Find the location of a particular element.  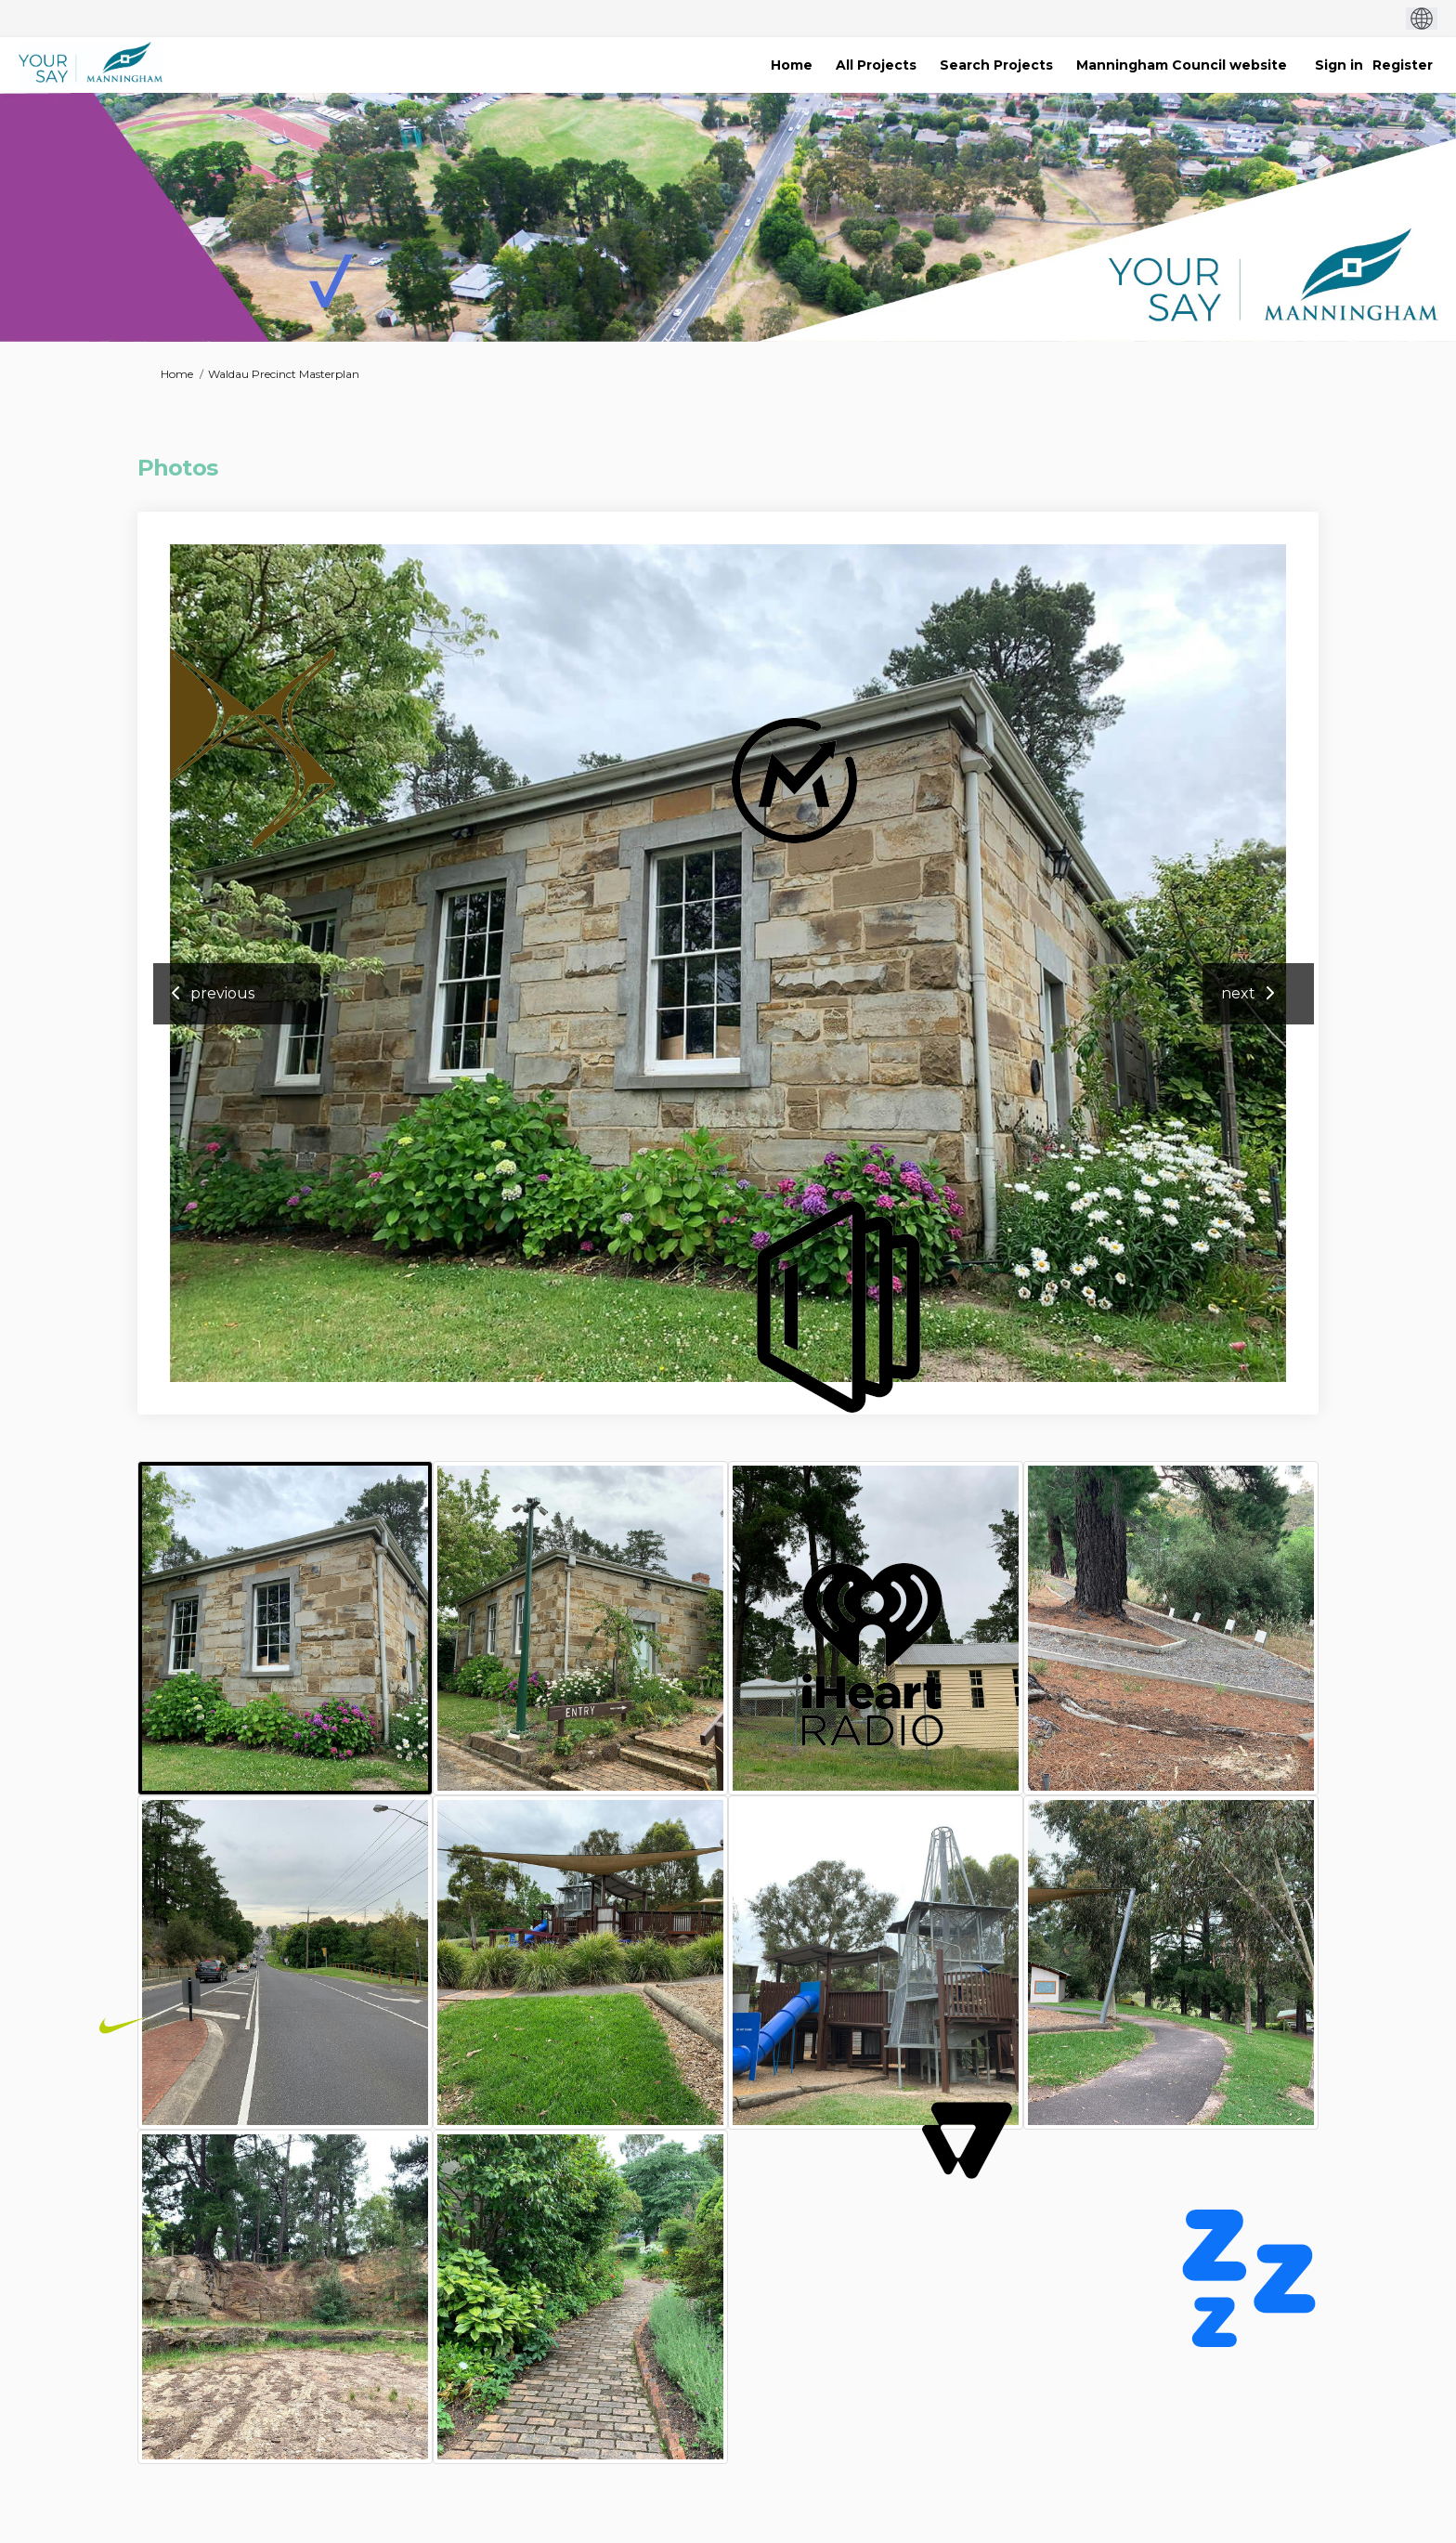

verizon wireless app or account access is located at coordinates (331, 280).